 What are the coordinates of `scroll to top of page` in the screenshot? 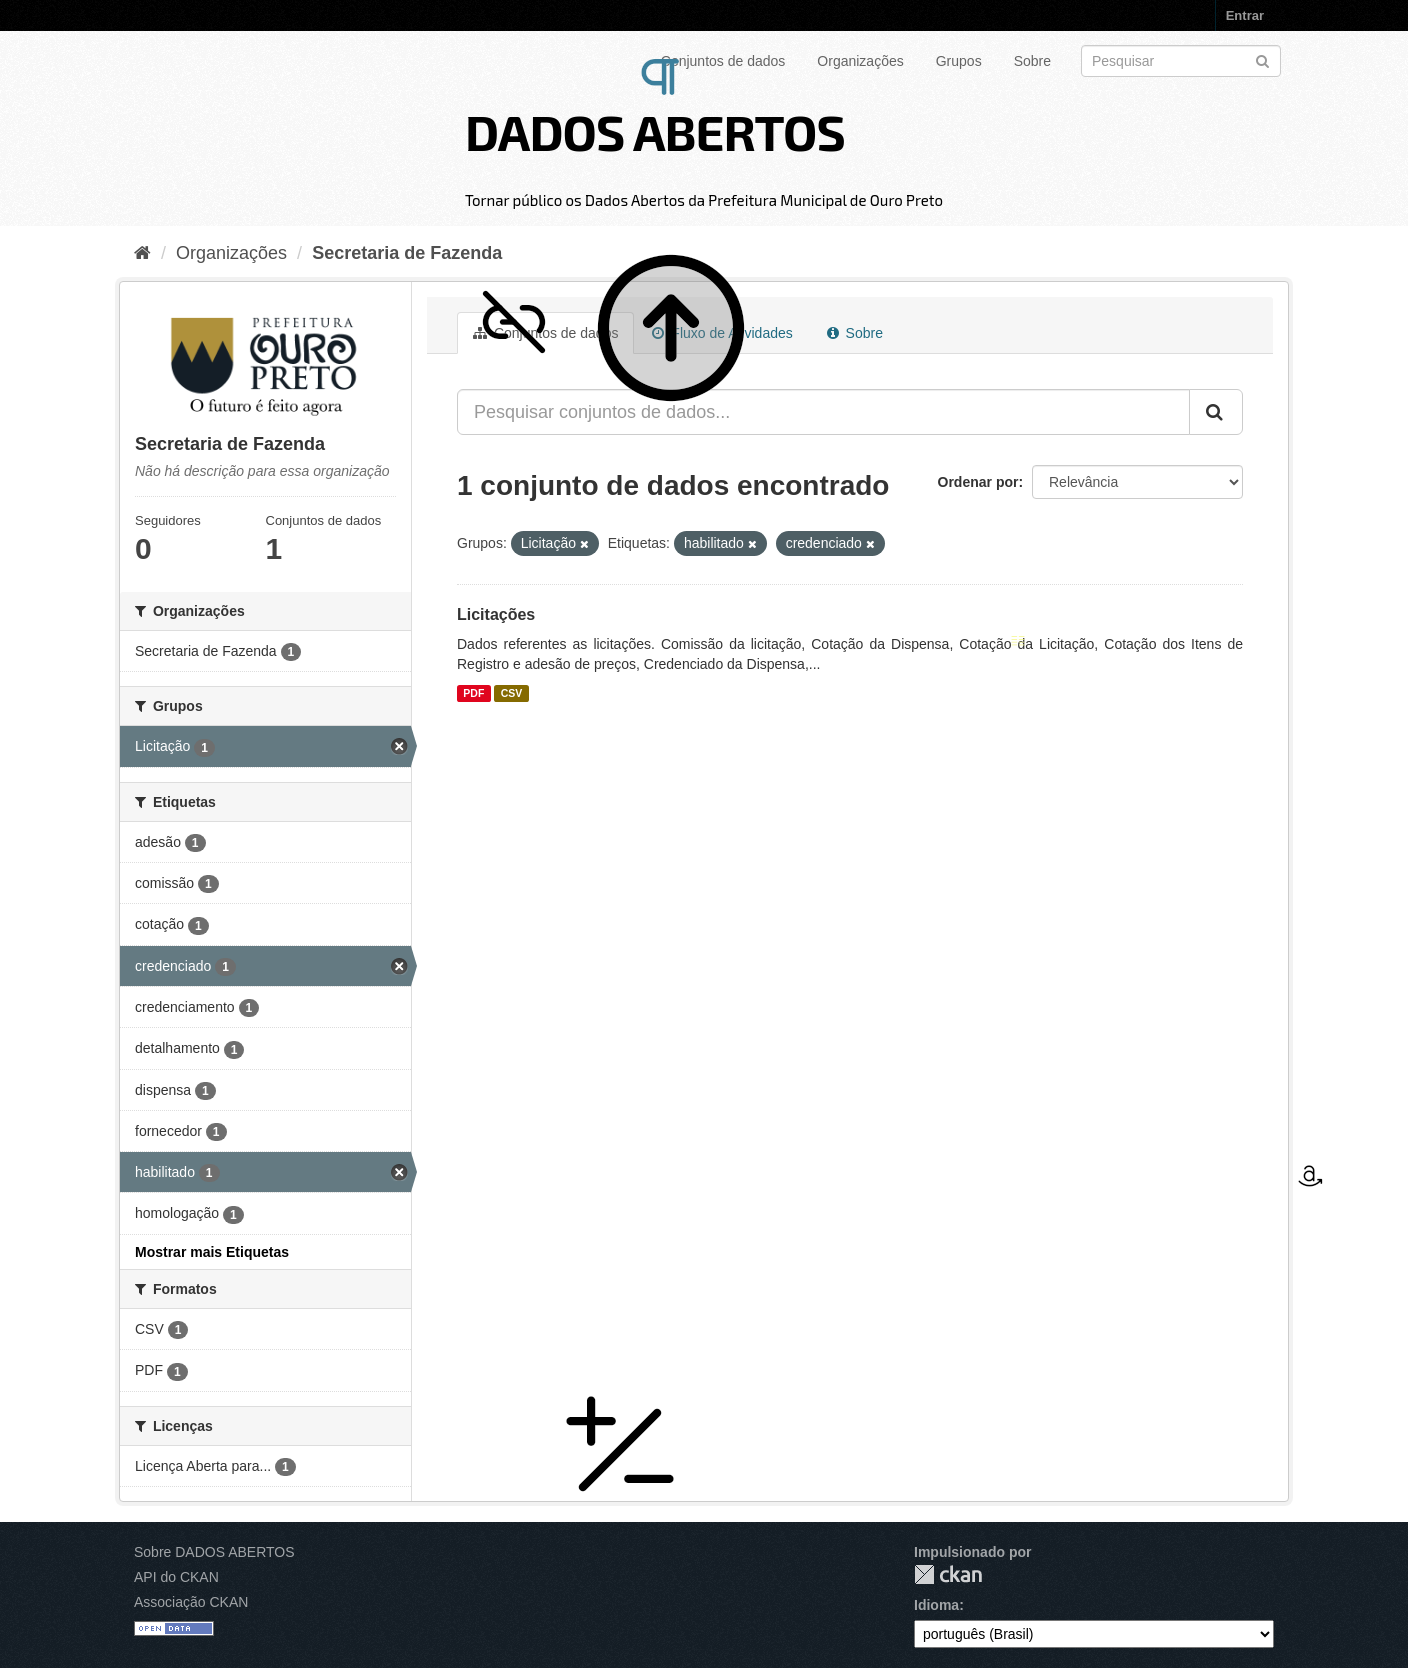 It's located at (671, 328).